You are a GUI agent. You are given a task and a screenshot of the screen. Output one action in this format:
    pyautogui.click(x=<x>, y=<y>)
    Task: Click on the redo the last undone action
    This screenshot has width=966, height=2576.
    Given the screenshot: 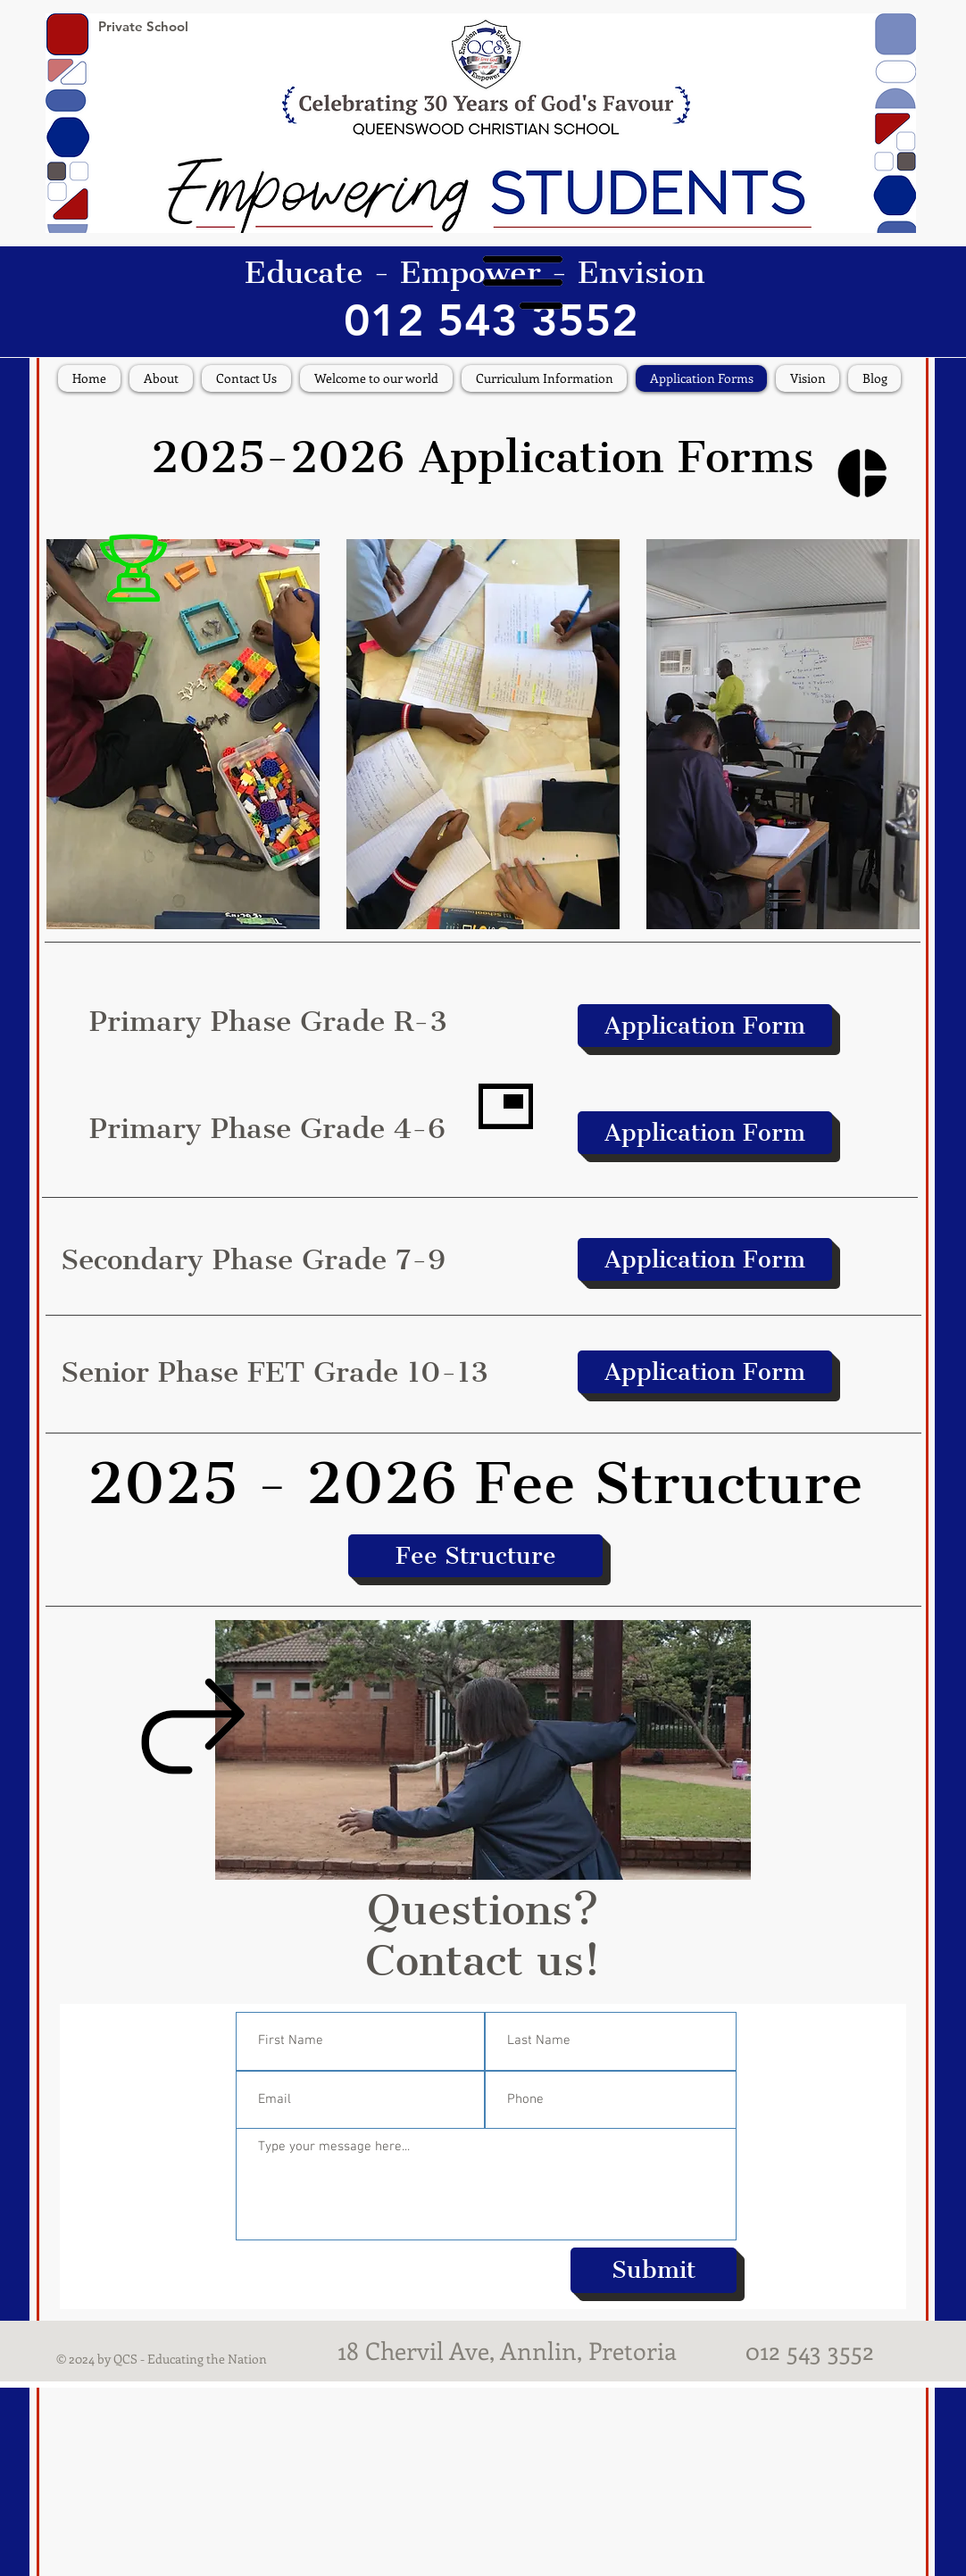 What is the action you would take?
    pyautogui.click(x=192, y=1729)
    